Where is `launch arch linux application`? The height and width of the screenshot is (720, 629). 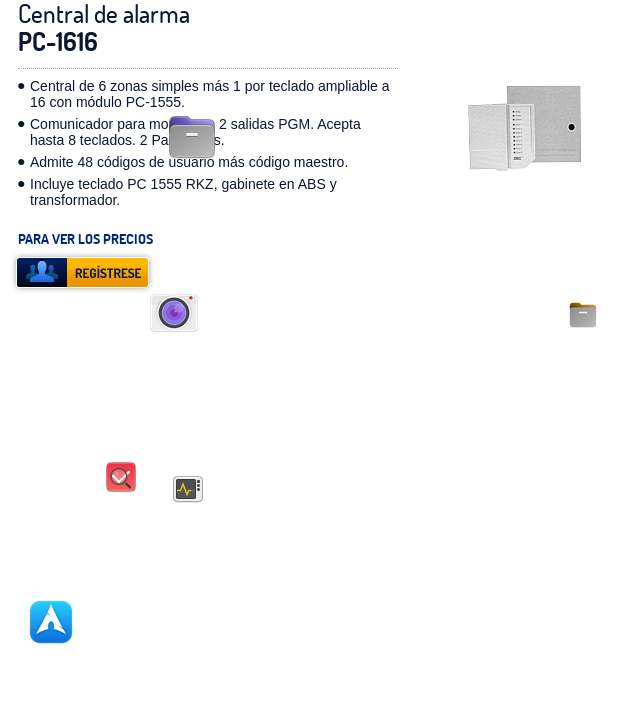 launch arch linux application is located at coordinates (51, 622).